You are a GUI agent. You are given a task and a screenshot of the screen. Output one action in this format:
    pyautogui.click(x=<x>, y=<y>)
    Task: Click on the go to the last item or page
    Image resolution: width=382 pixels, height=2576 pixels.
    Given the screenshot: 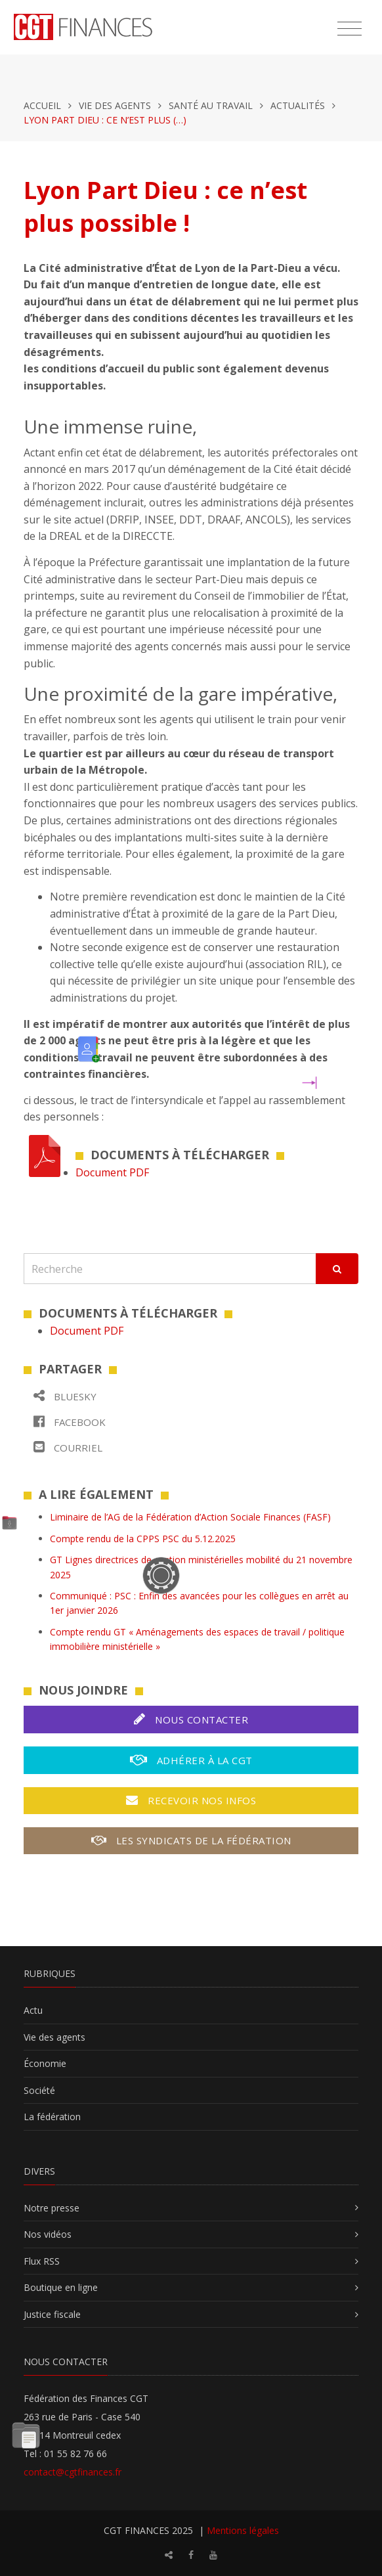 What is the action you would take?
    pyautogui.click(x=309, y=1082)
    